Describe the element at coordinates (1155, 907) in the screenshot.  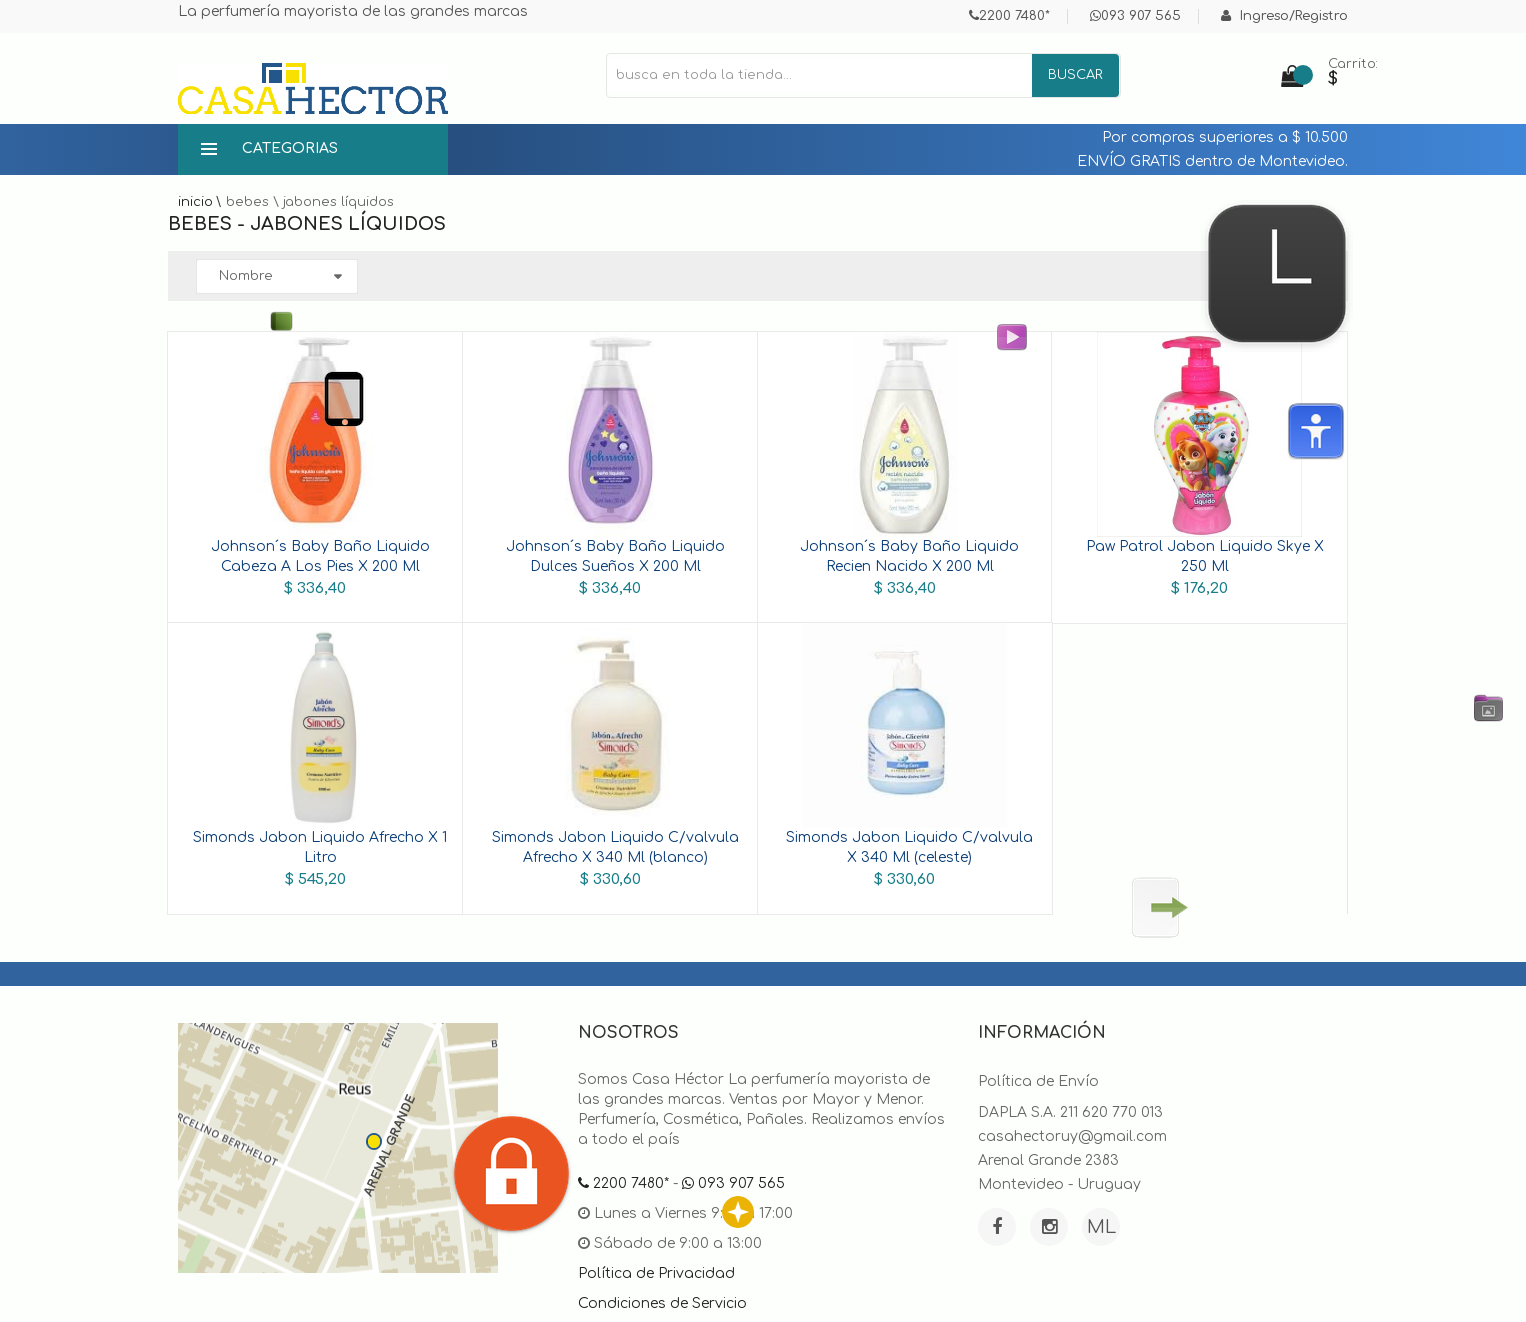
I see `export document to another location` at that location.